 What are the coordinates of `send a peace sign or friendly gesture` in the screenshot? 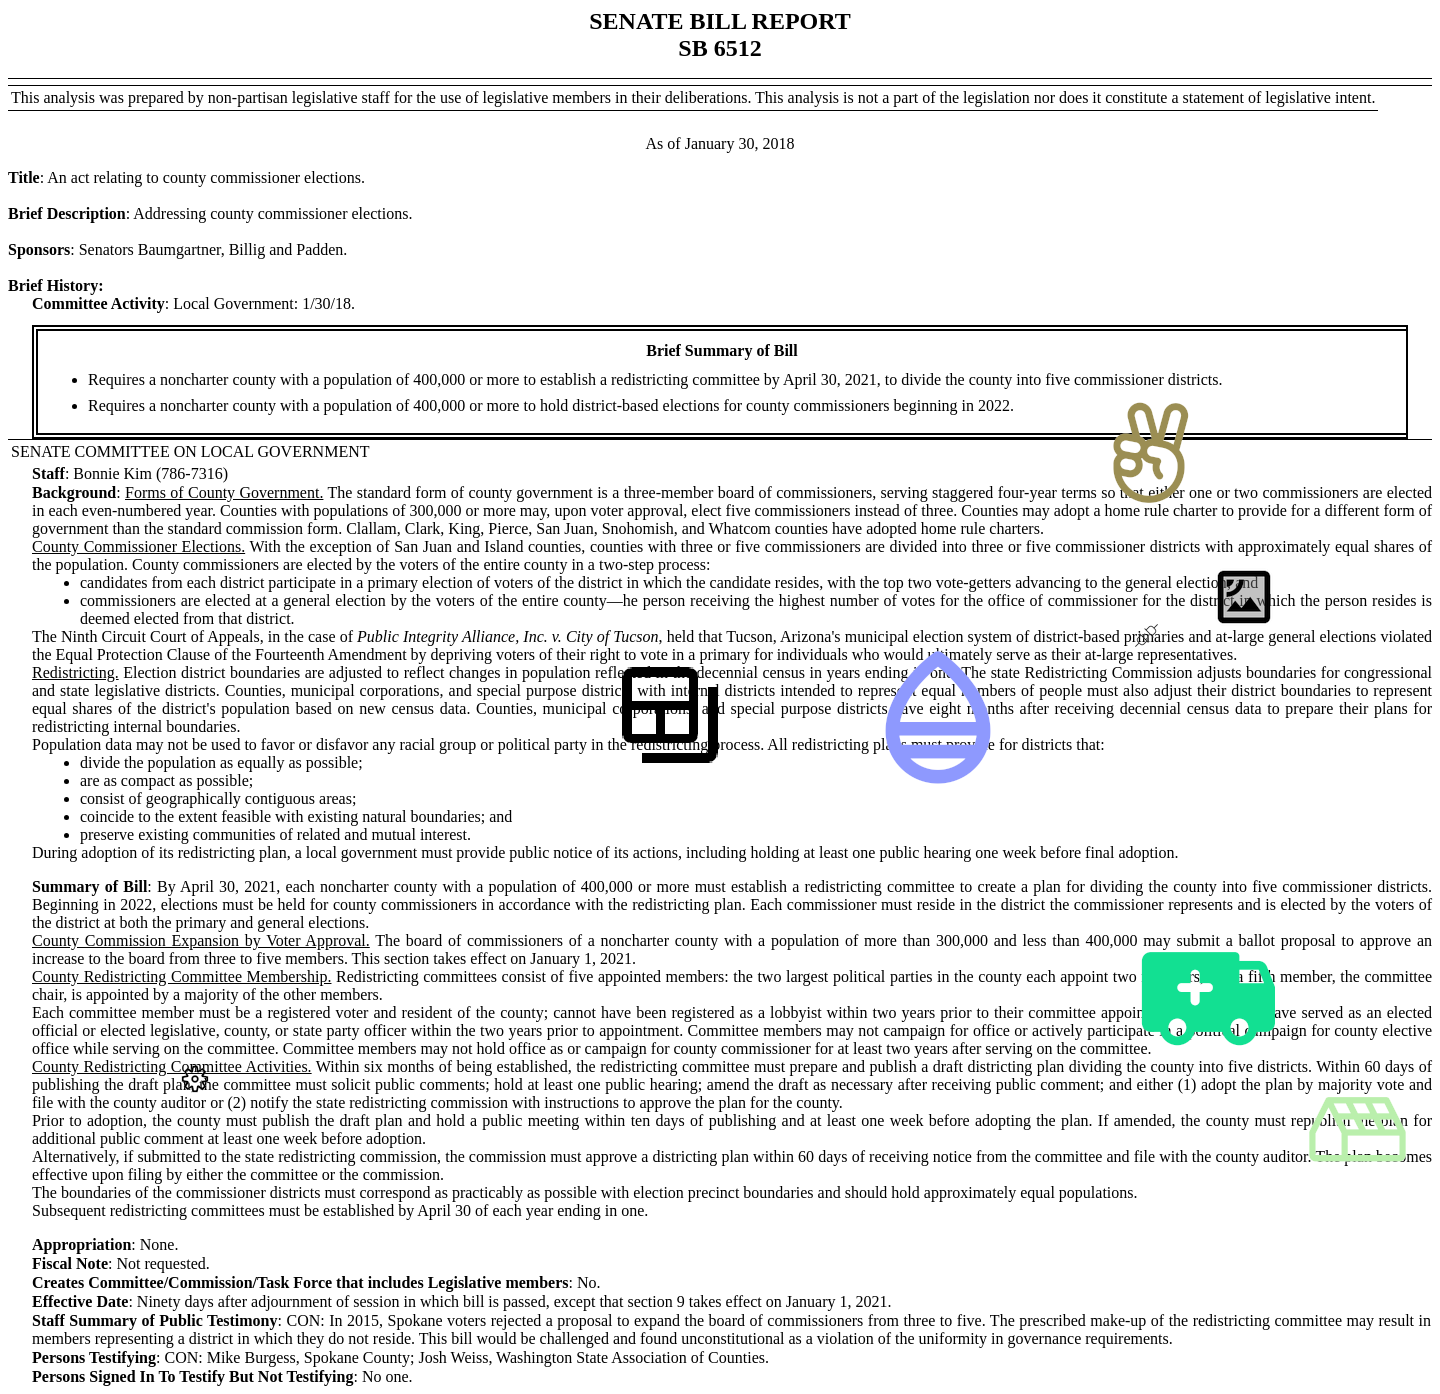 It's located at (1149, 453).